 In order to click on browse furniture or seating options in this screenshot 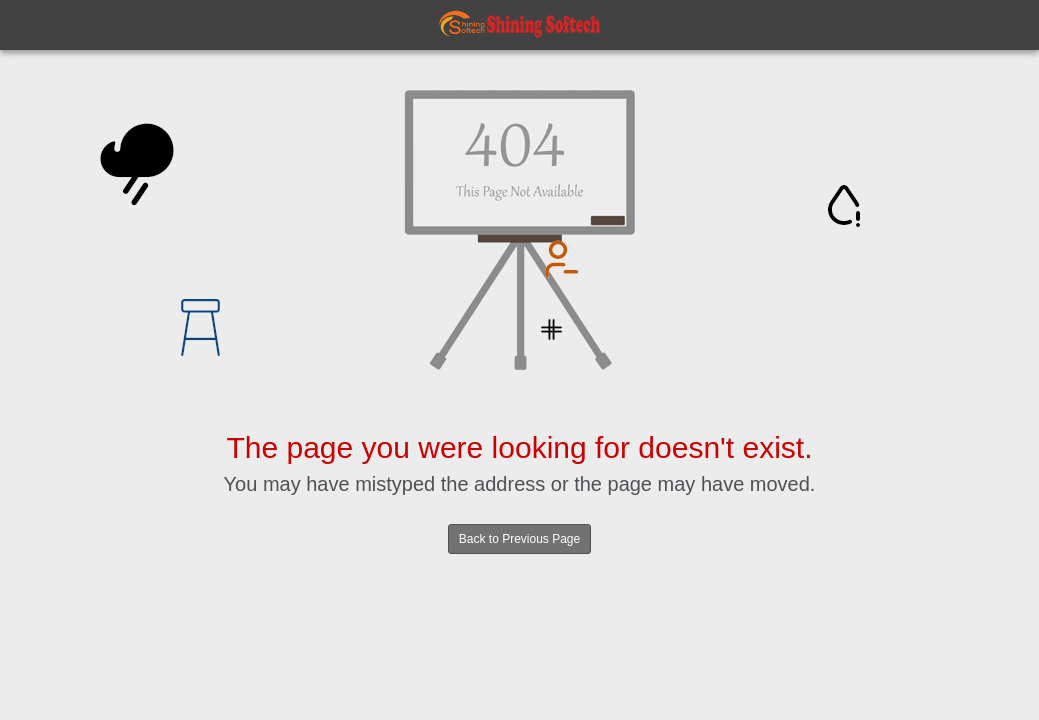, I will do `click(200, 327)`.